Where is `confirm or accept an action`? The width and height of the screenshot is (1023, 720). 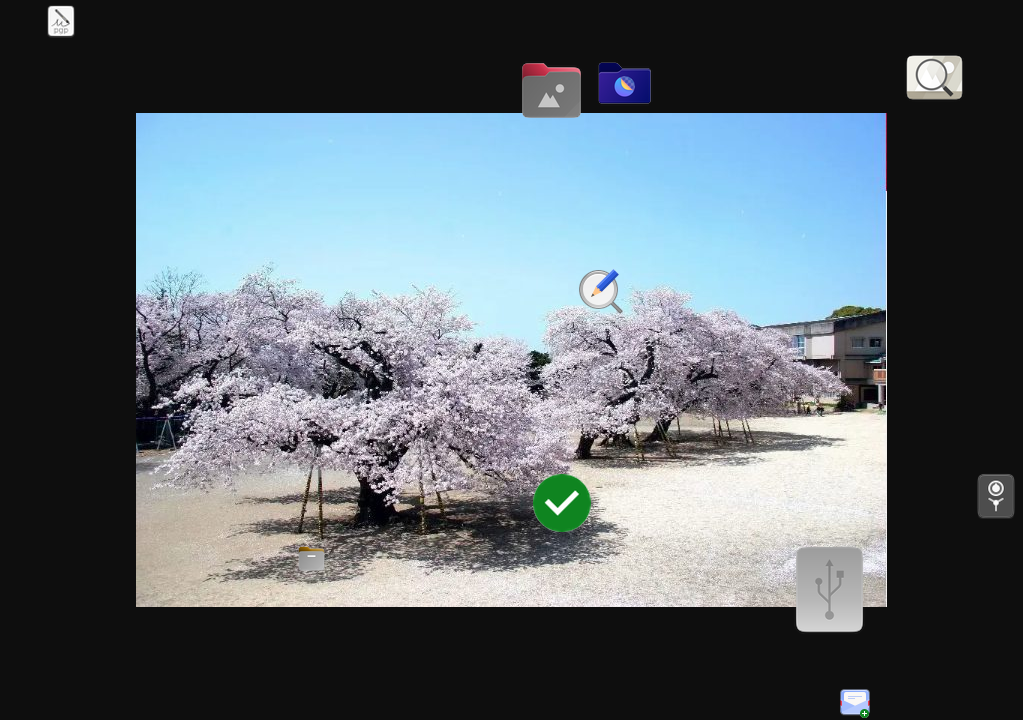
confirm or accept an action is located at coordinates (562, 503).